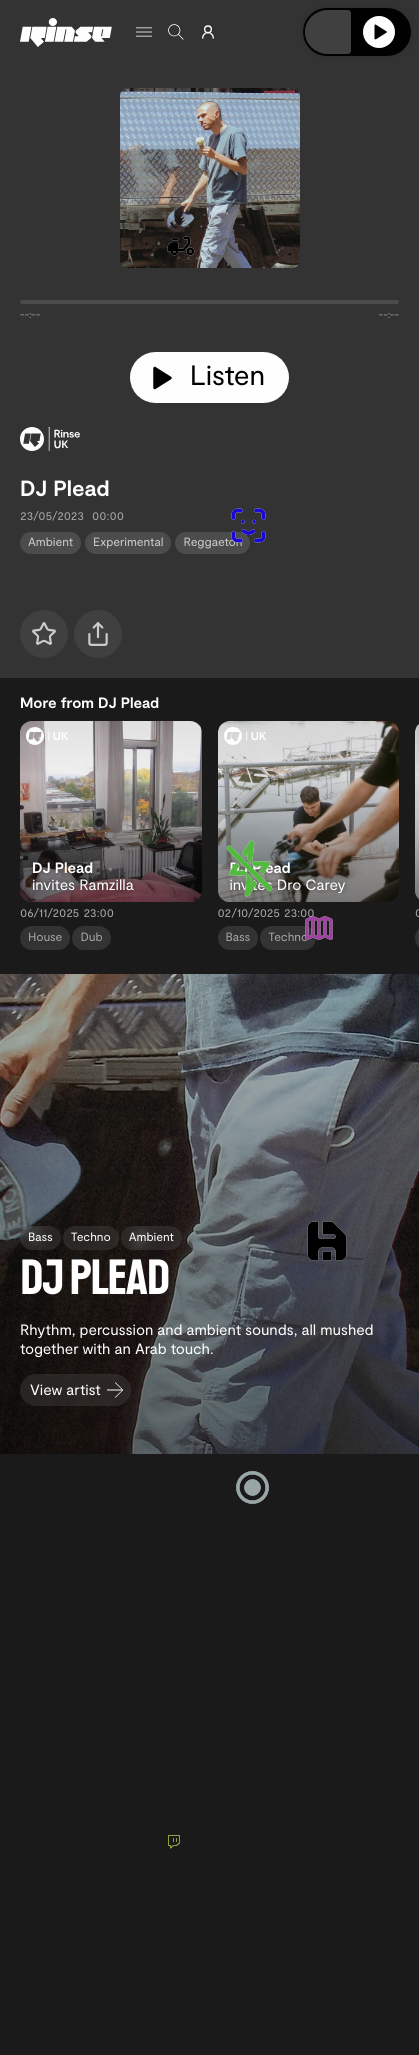  Describe the element at coordinates (327, 1241) in the screenshot. I see `save current file or document` at that location.